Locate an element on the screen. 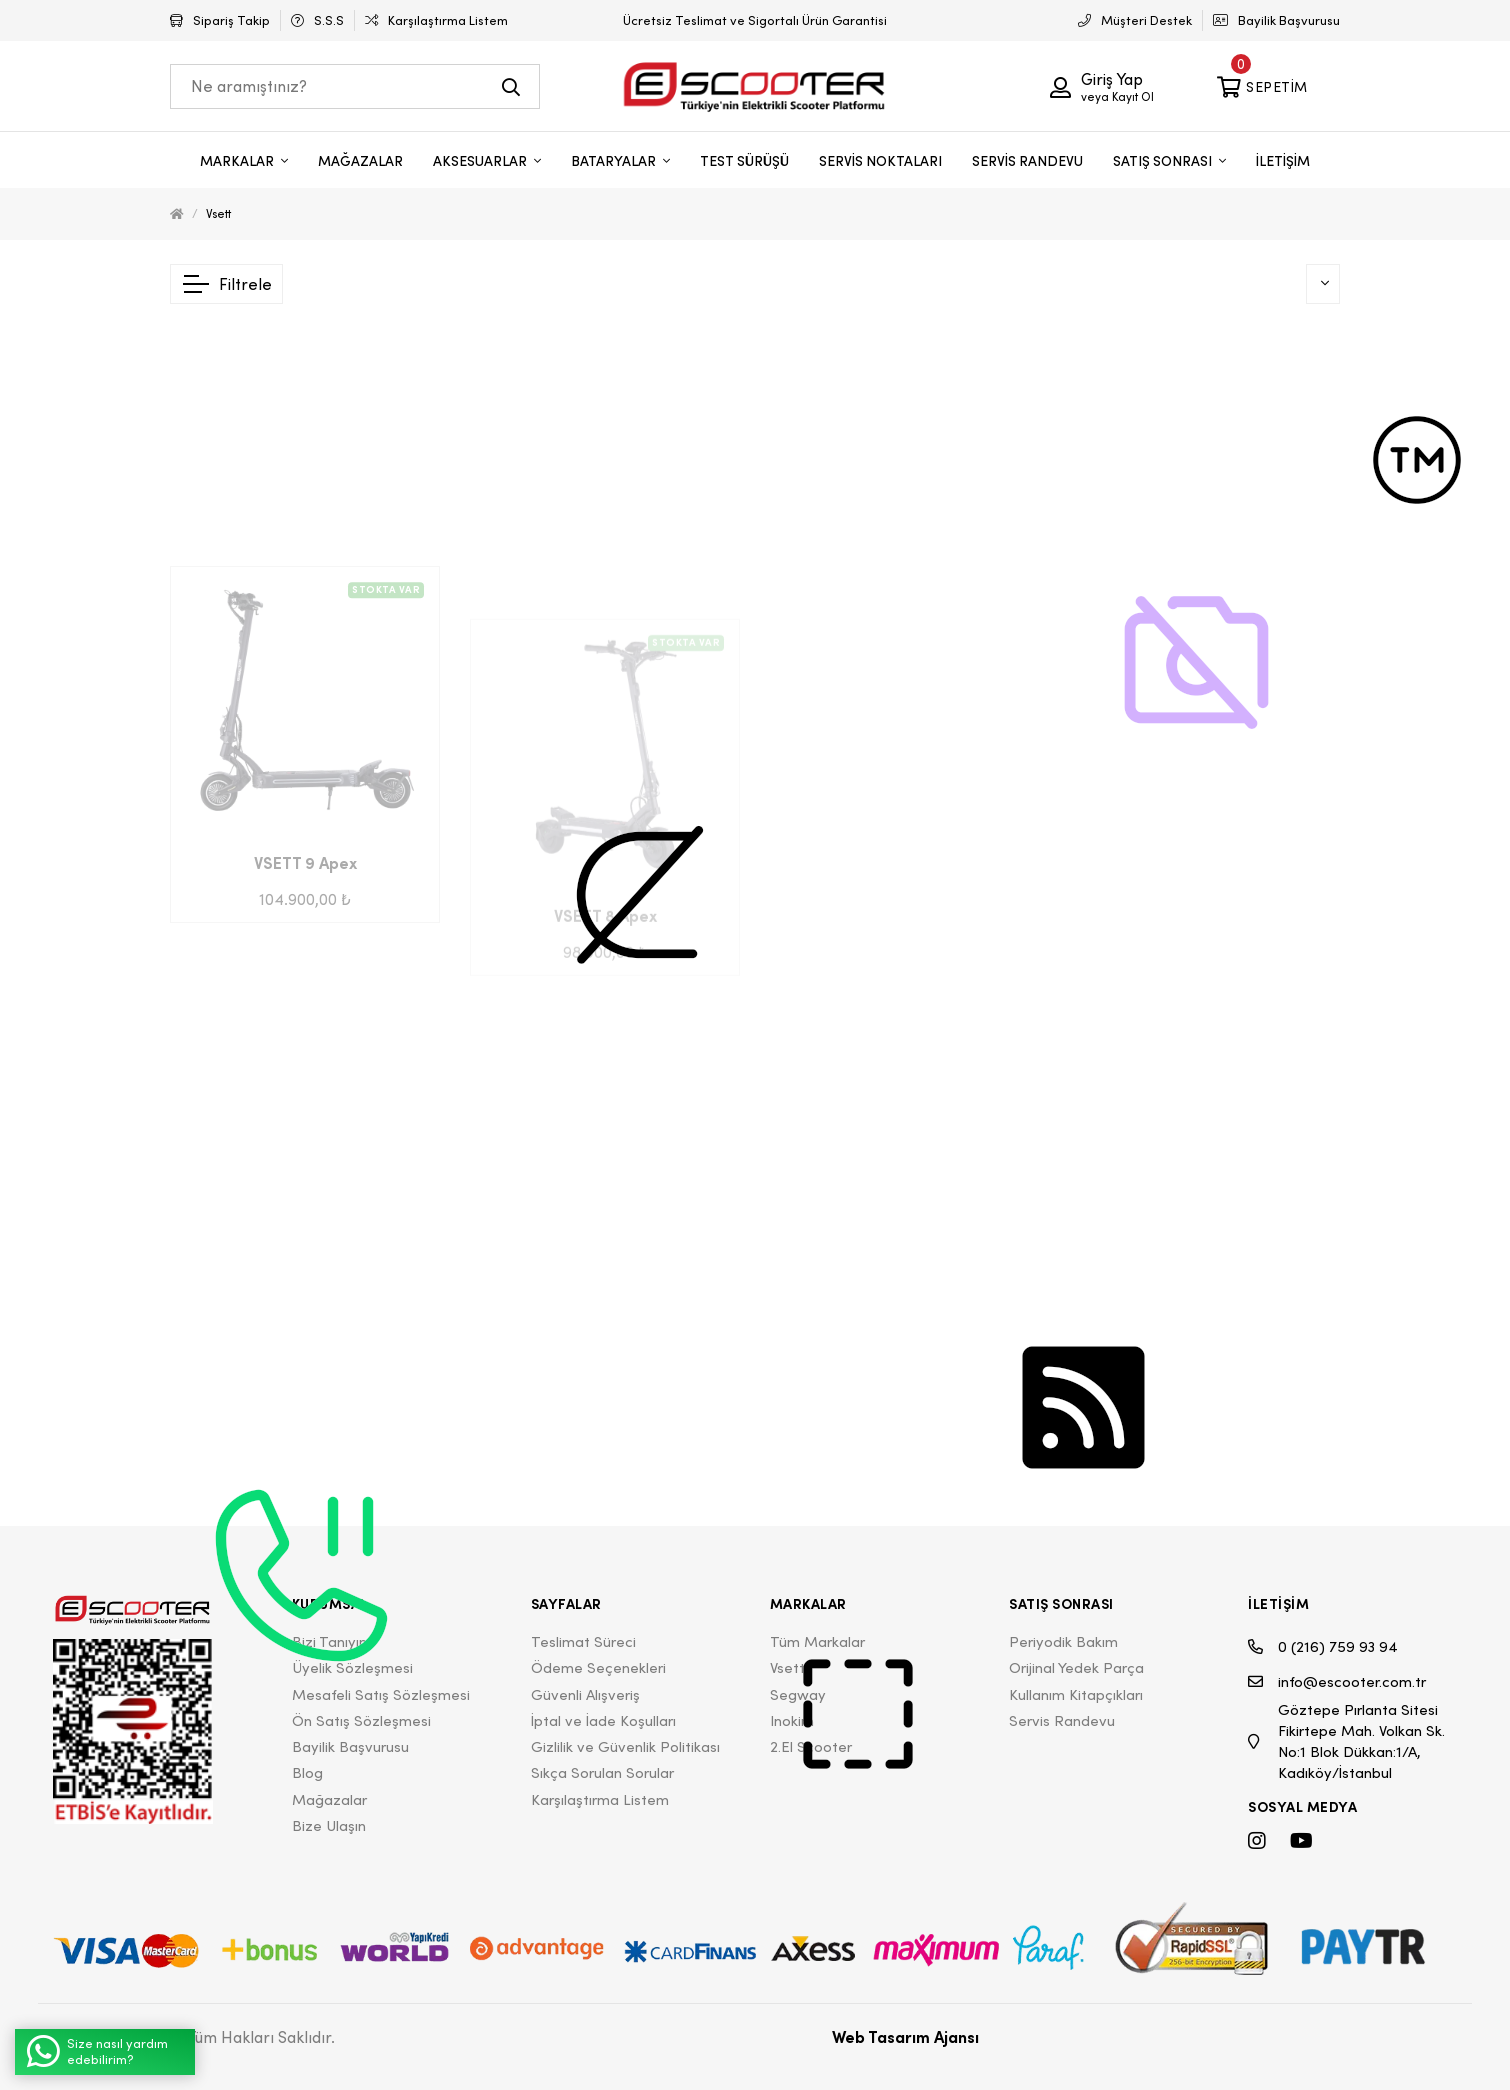 The width and height of the screenshot is (1510, 2090). indicates trademarked content or branding is located at coordinates (1417, 460).